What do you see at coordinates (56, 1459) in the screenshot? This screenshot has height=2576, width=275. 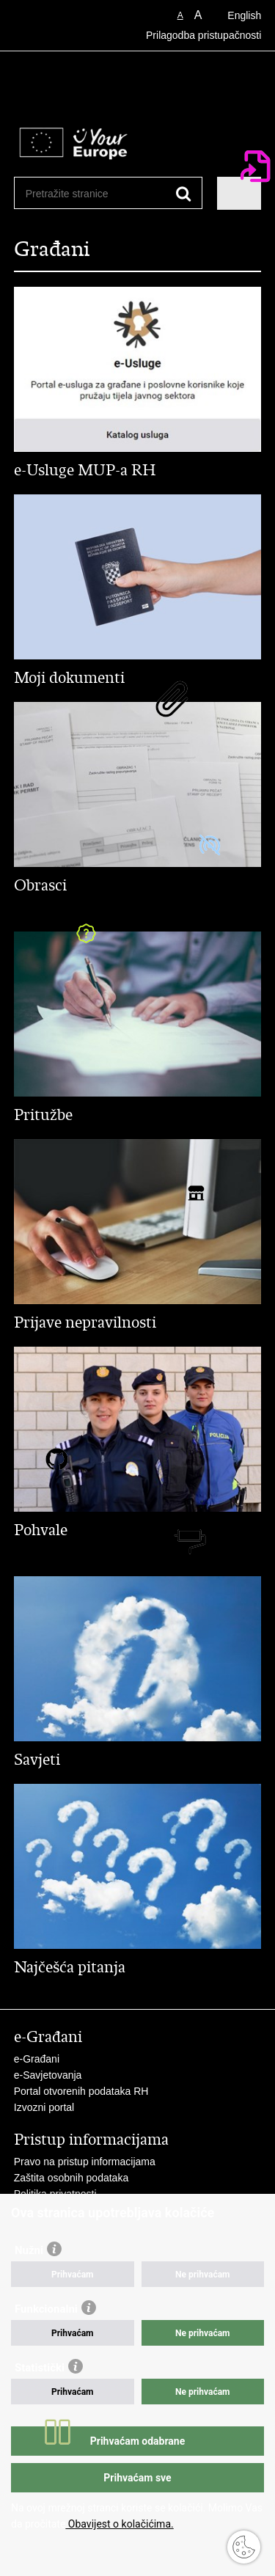 I see `view project on github` at bounding box center [56, 1459].